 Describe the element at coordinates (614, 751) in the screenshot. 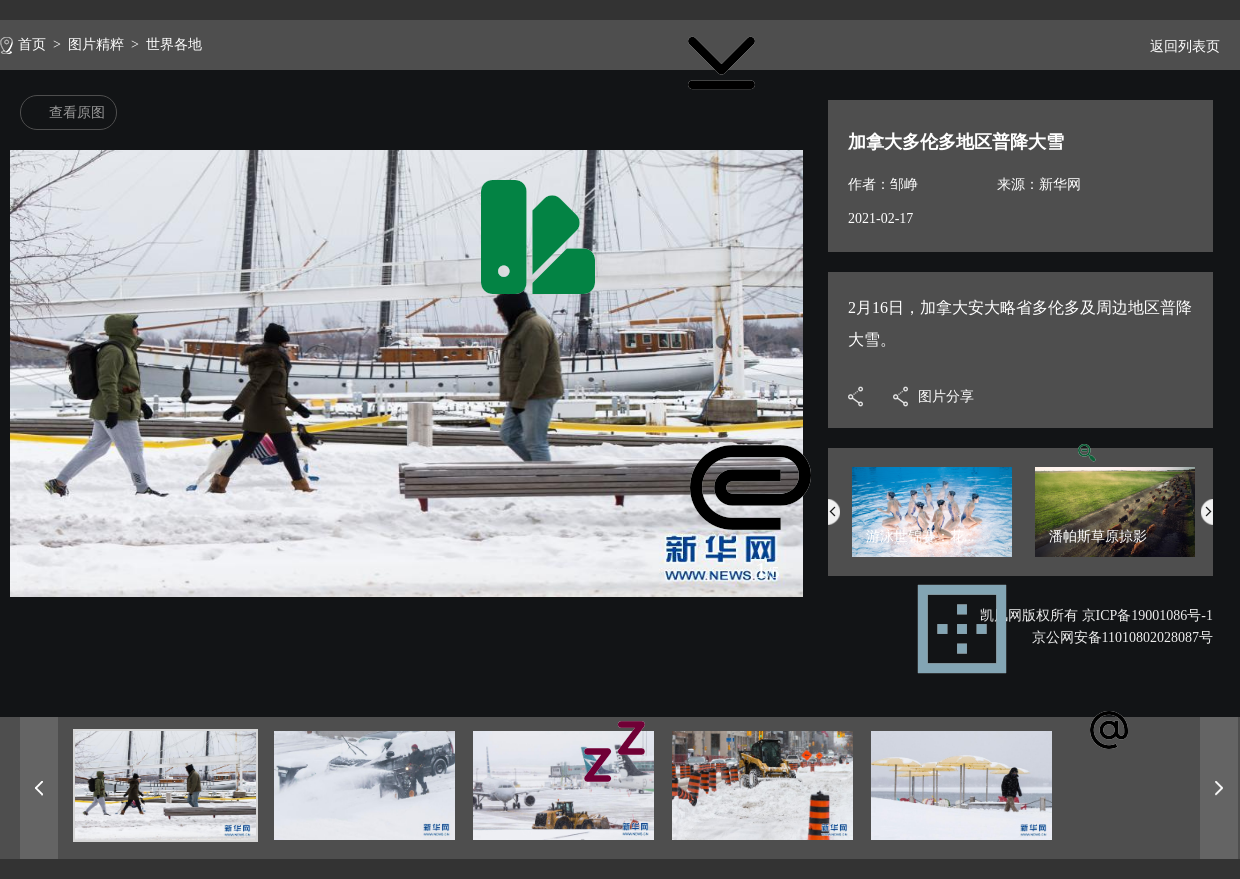

I see `indicates sleep mode or inactive state` at that location.